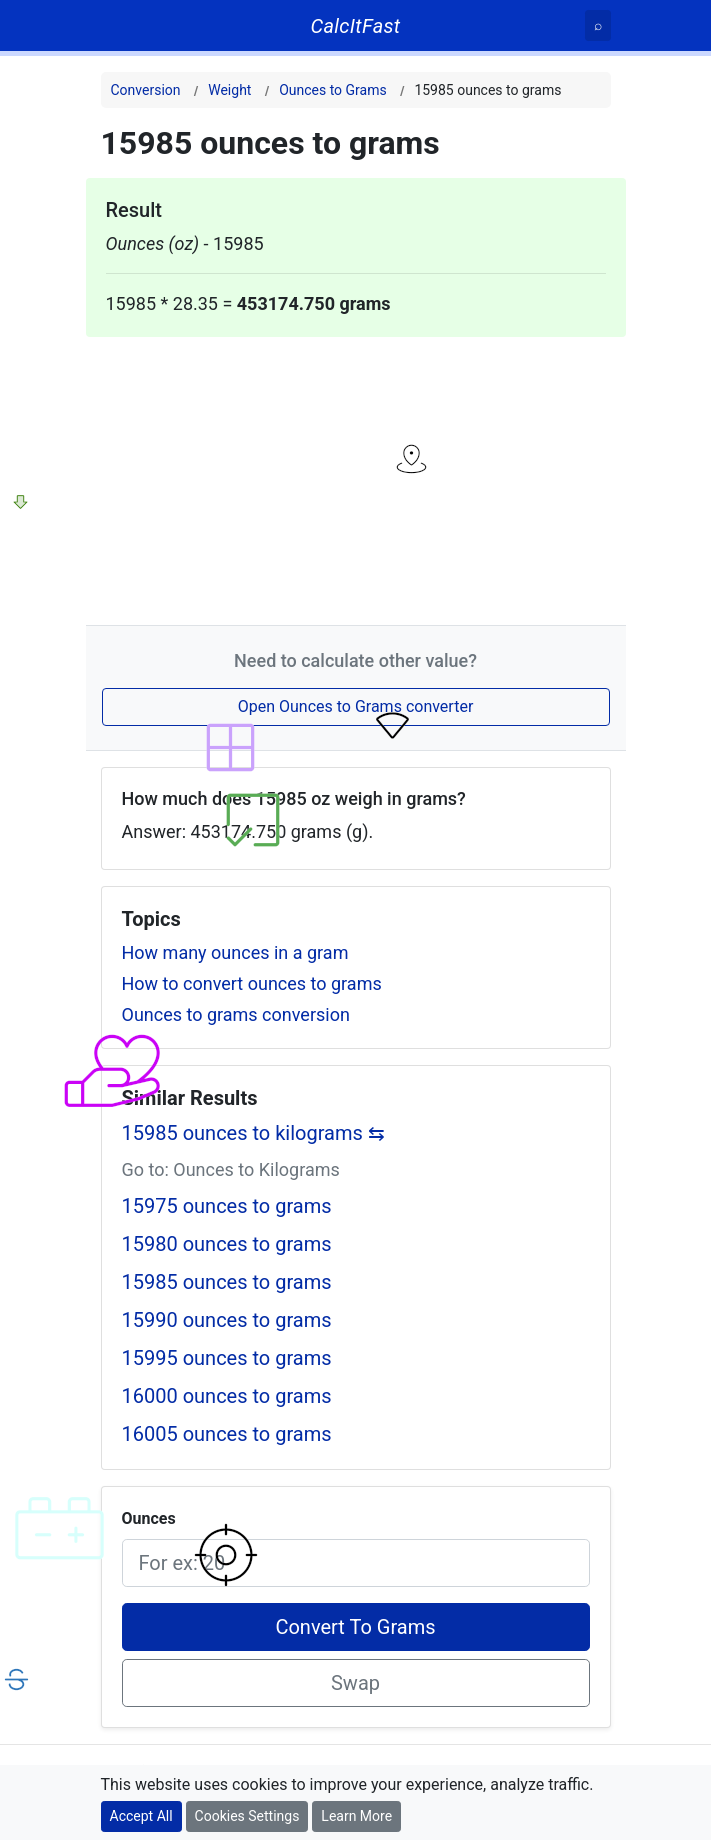 The height and width of the screenshot is (1840, 711). What do you see at coordinates (20, 501) in the screenshot?
I see `download file or content` at bounding box center [20, 501].